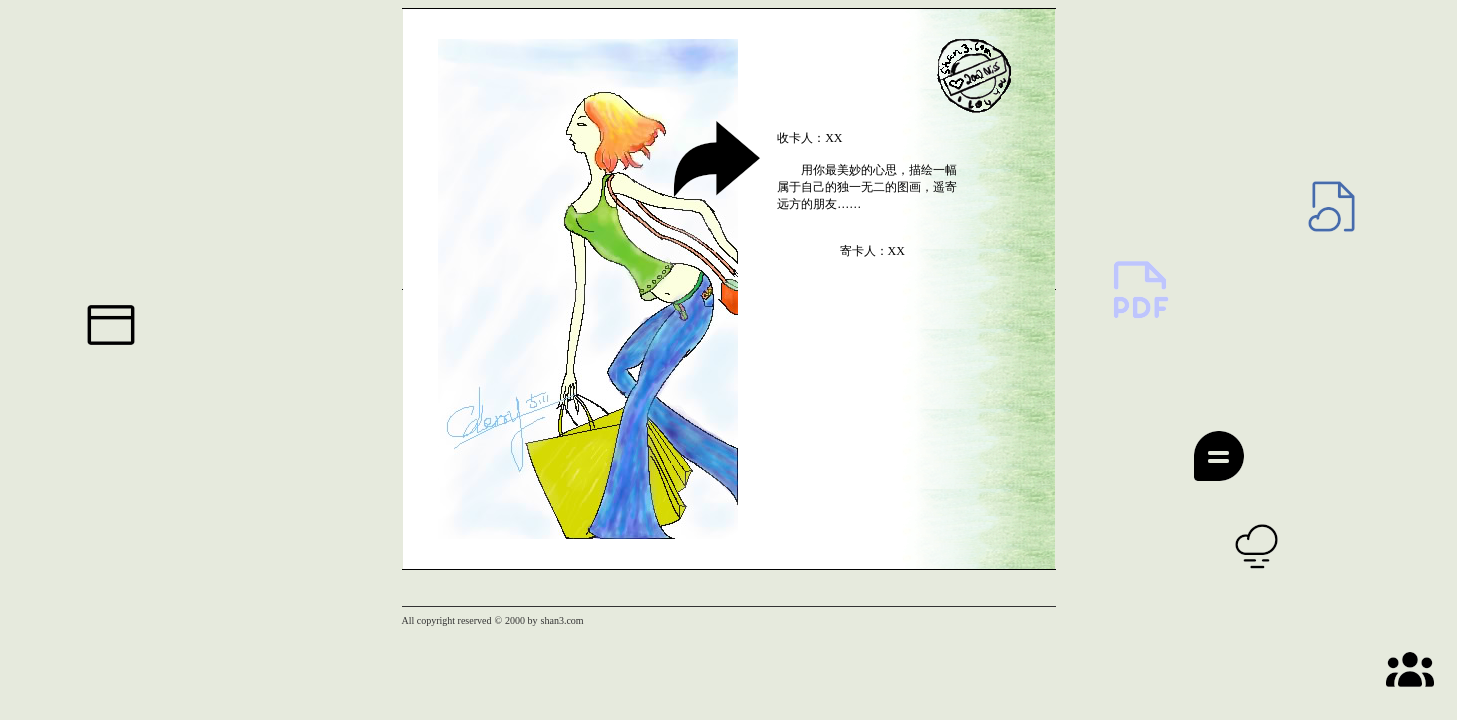 The height and width of the screenshot is (720, 1457). I want to click on open chat or messaging, so click(1218, 457).